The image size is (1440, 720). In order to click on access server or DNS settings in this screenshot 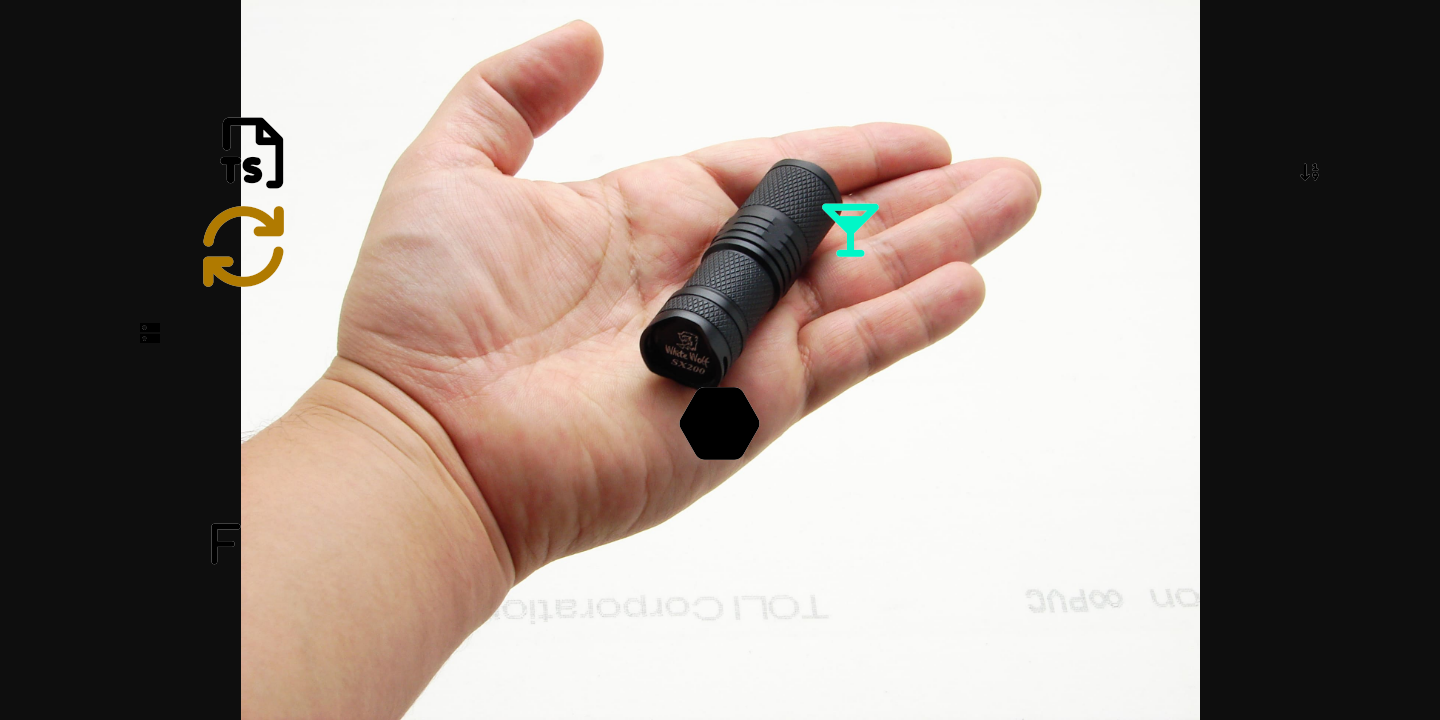, I will do `click(150, 333)`.